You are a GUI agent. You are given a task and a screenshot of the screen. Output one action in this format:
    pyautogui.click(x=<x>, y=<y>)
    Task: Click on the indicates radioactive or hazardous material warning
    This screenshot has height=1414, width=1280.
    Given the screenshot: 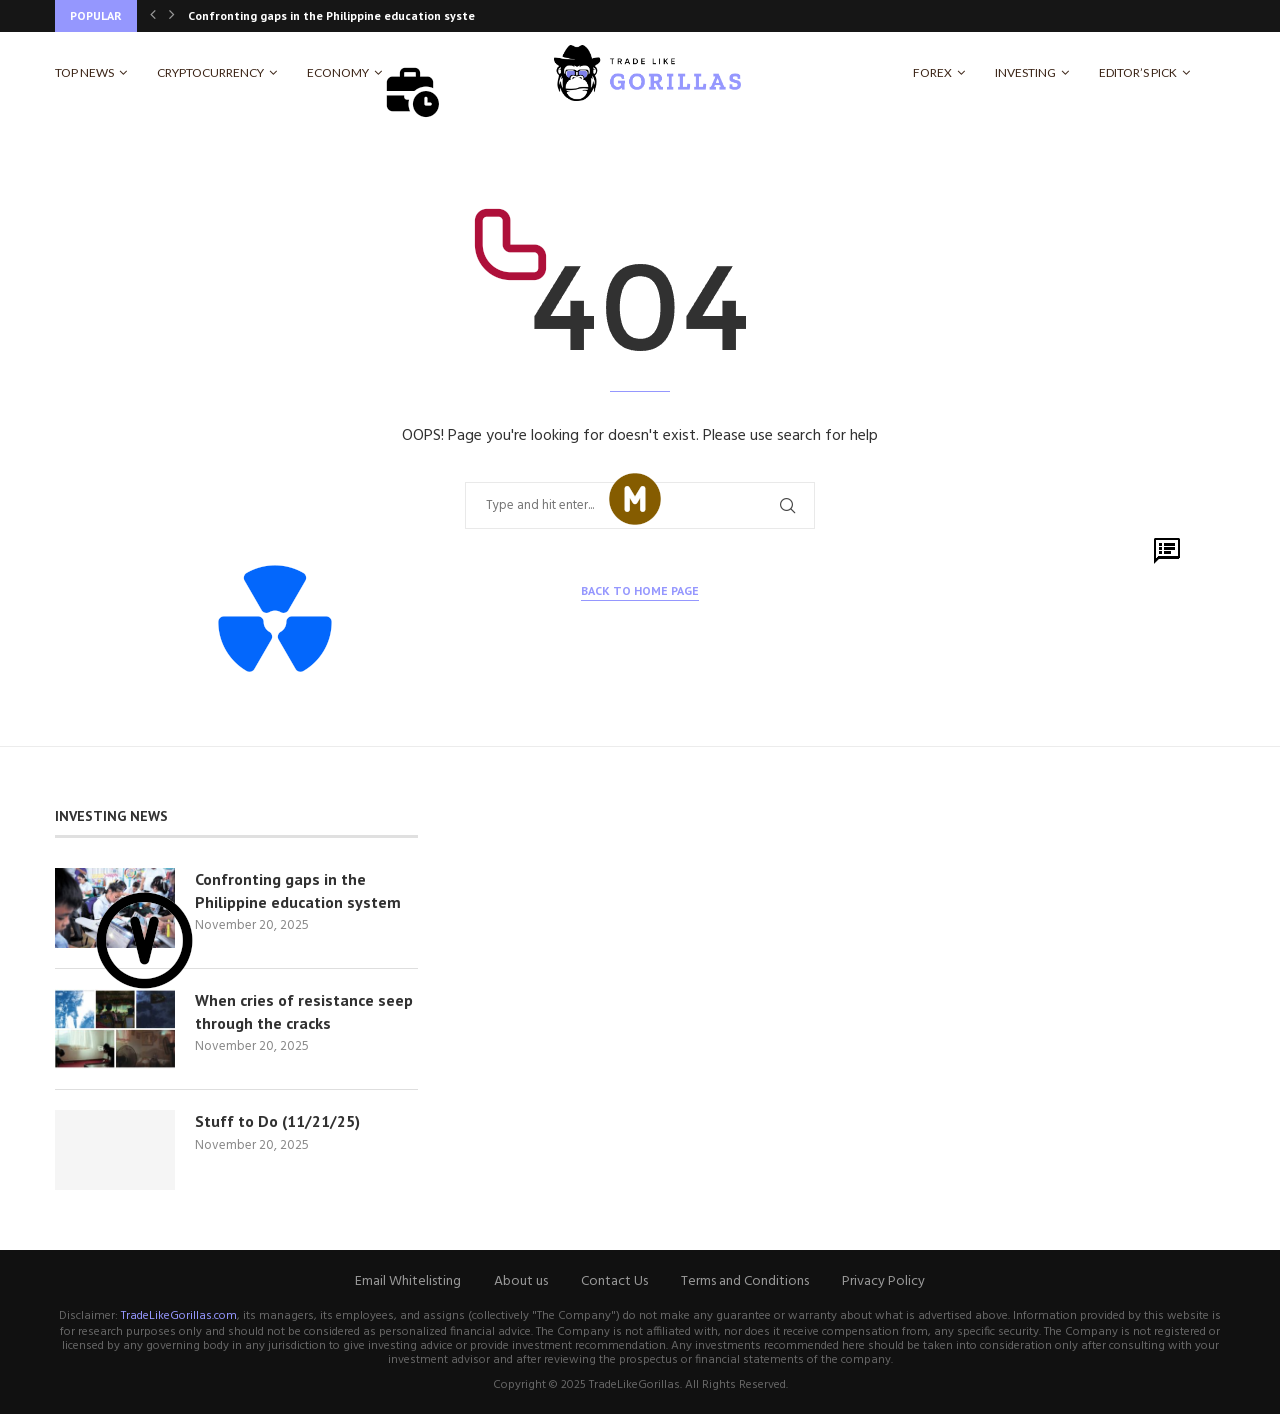 What is the action you would take?
    pyautogui.click(x=275, y=622)
    